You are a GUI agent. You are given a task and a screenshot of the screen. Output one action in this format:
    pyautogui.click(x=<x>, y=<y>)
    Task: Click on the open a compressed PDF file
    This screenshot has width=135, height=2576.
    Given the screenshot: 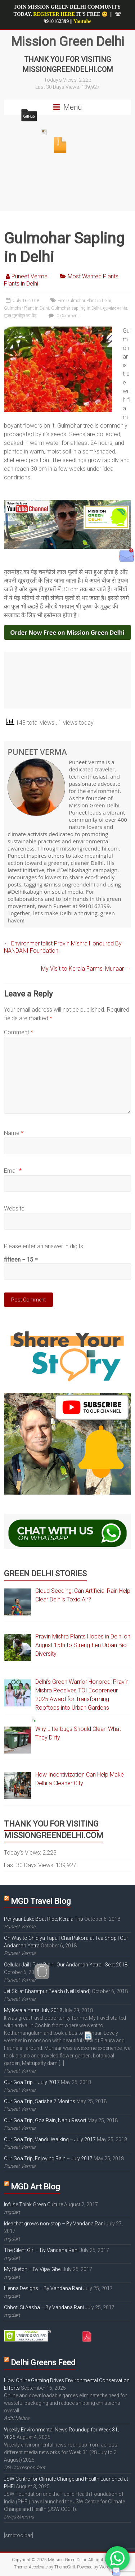 What is the action you would take?
    pyautogui.click(x=87, y=2336)
    